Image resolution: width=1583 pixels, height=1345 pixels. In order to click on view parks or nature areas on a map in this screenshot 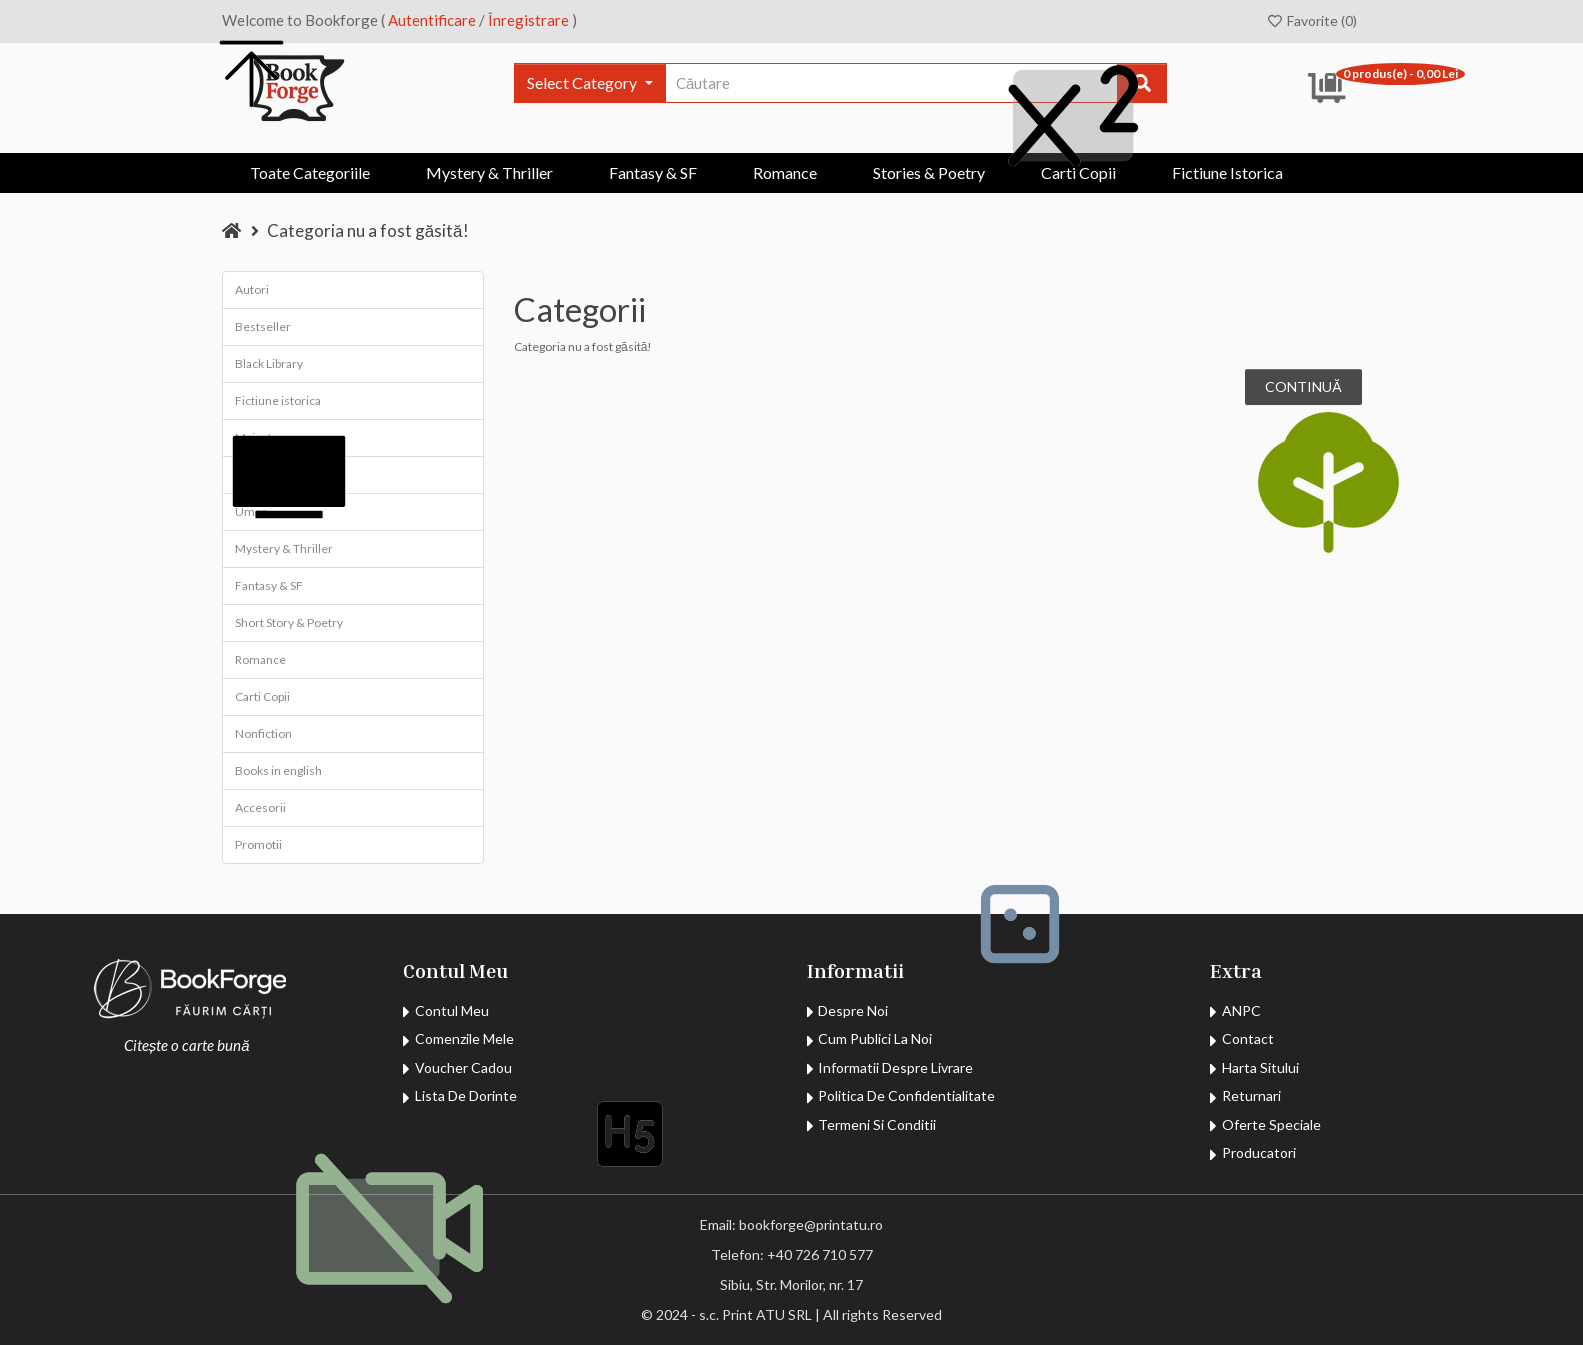, I will do `click(1328, 482)`.